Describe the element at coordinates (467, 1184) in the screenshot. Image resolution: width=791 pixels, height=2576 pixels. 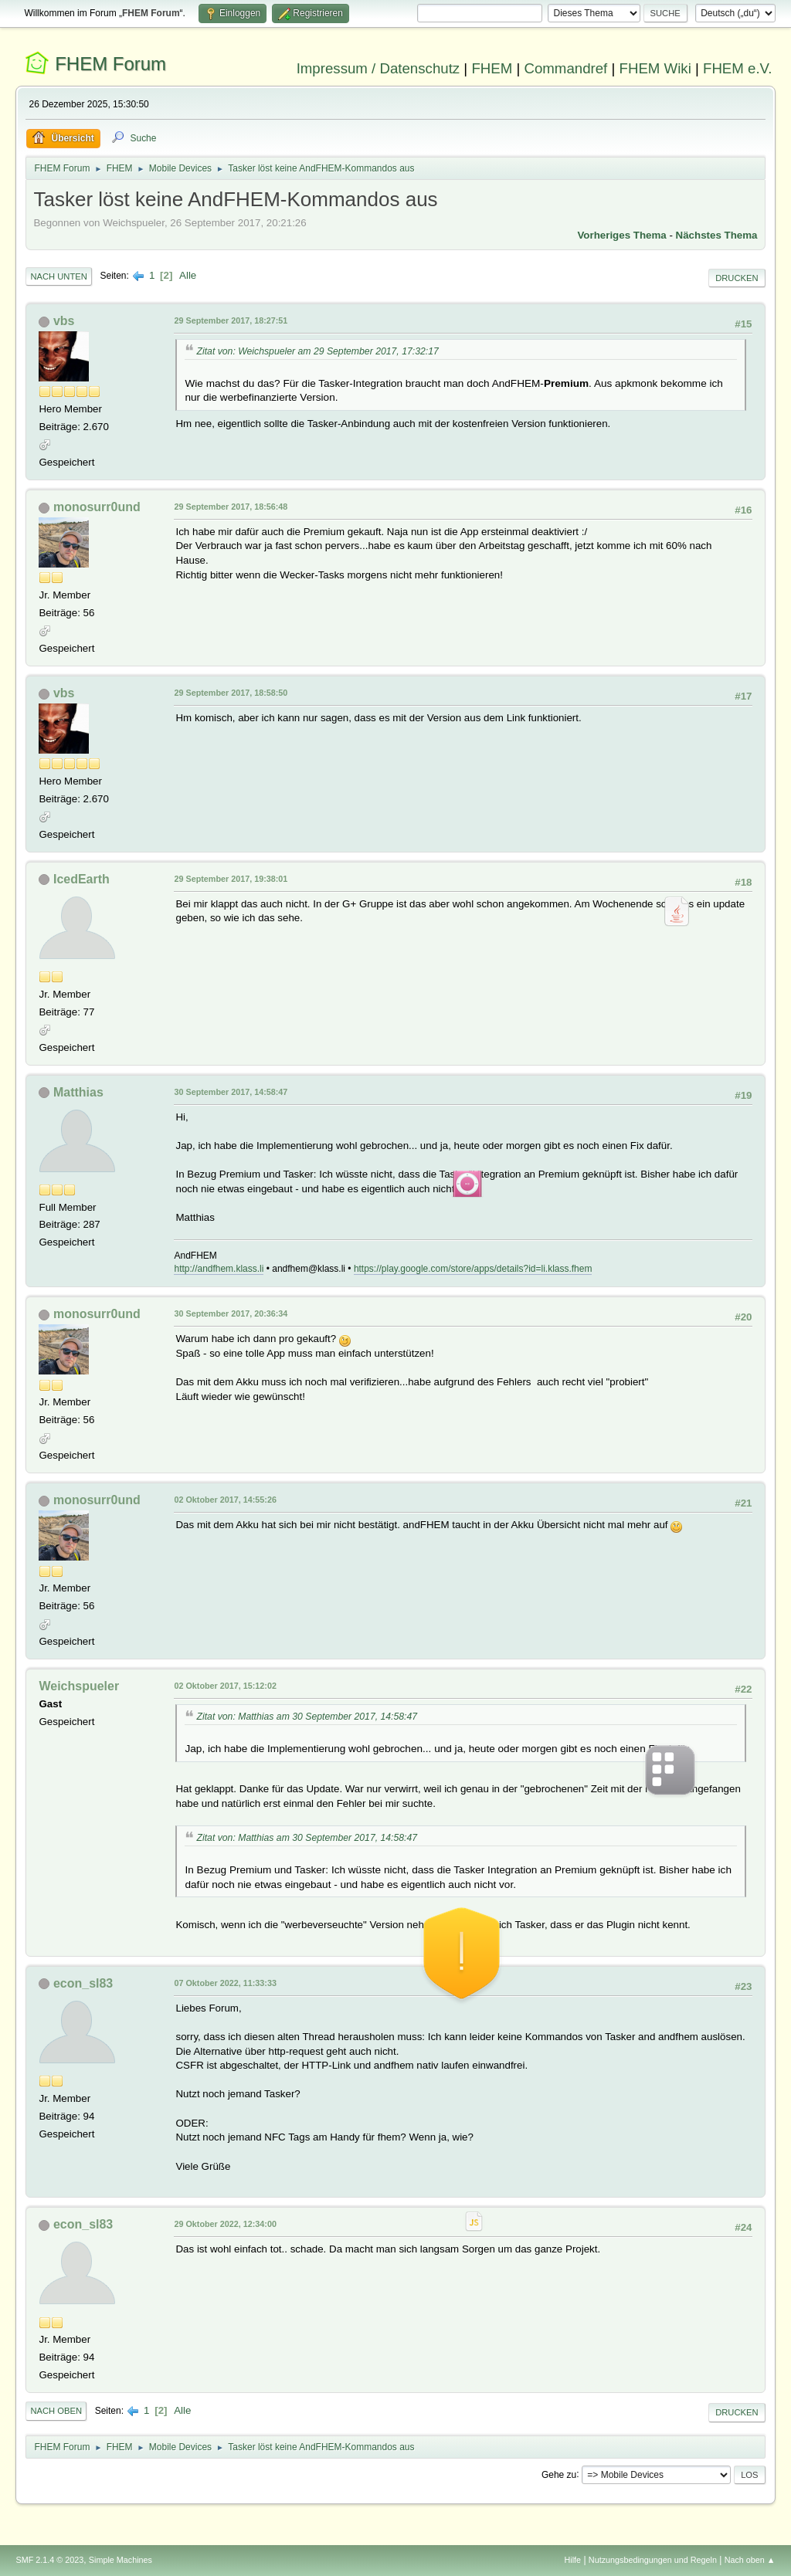
I see `iPod shuffle device connected` at that location.